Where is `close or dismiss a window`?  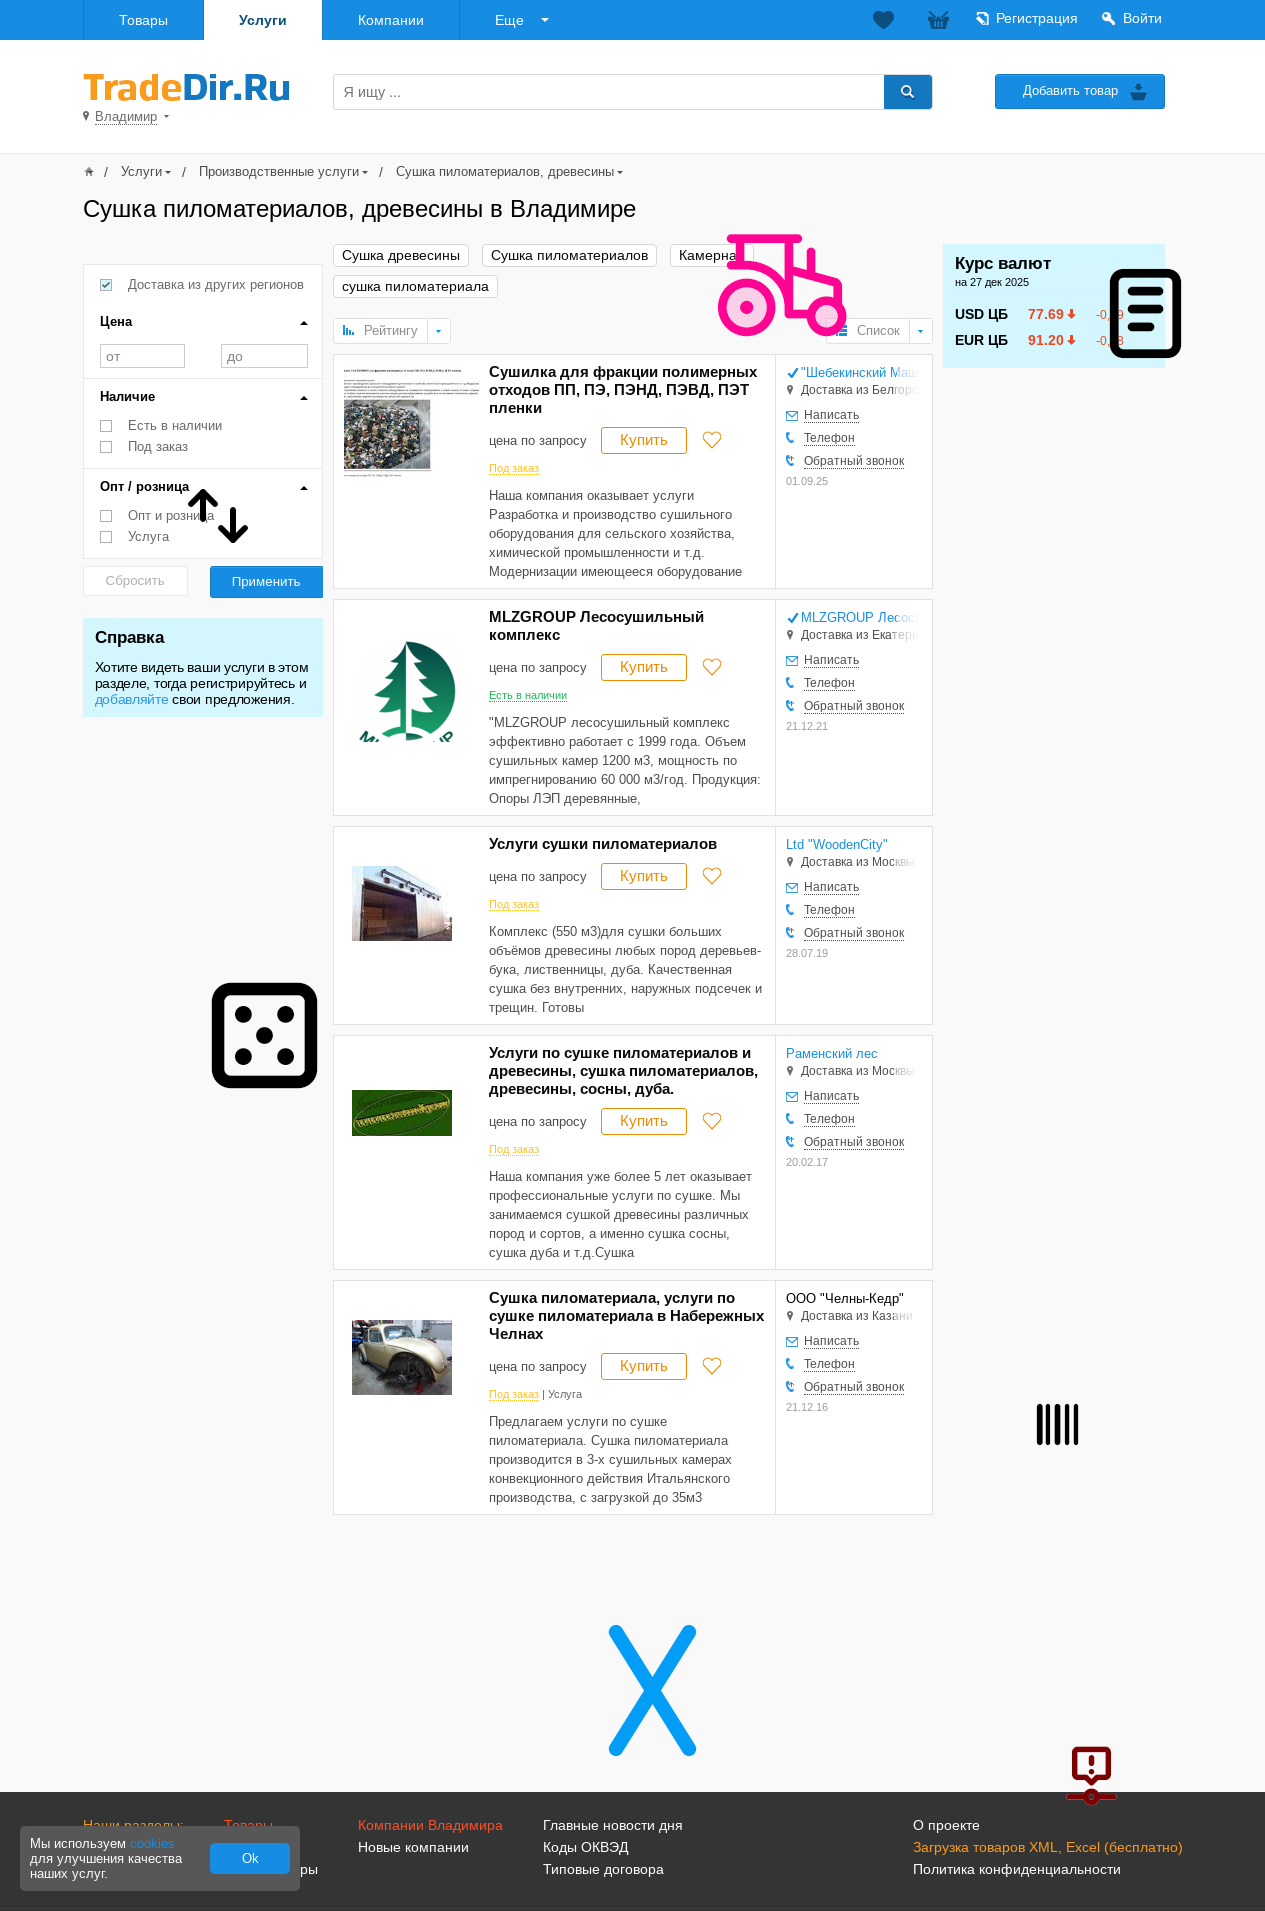 close or dismiss a window is located at coordinates (652, 1690).